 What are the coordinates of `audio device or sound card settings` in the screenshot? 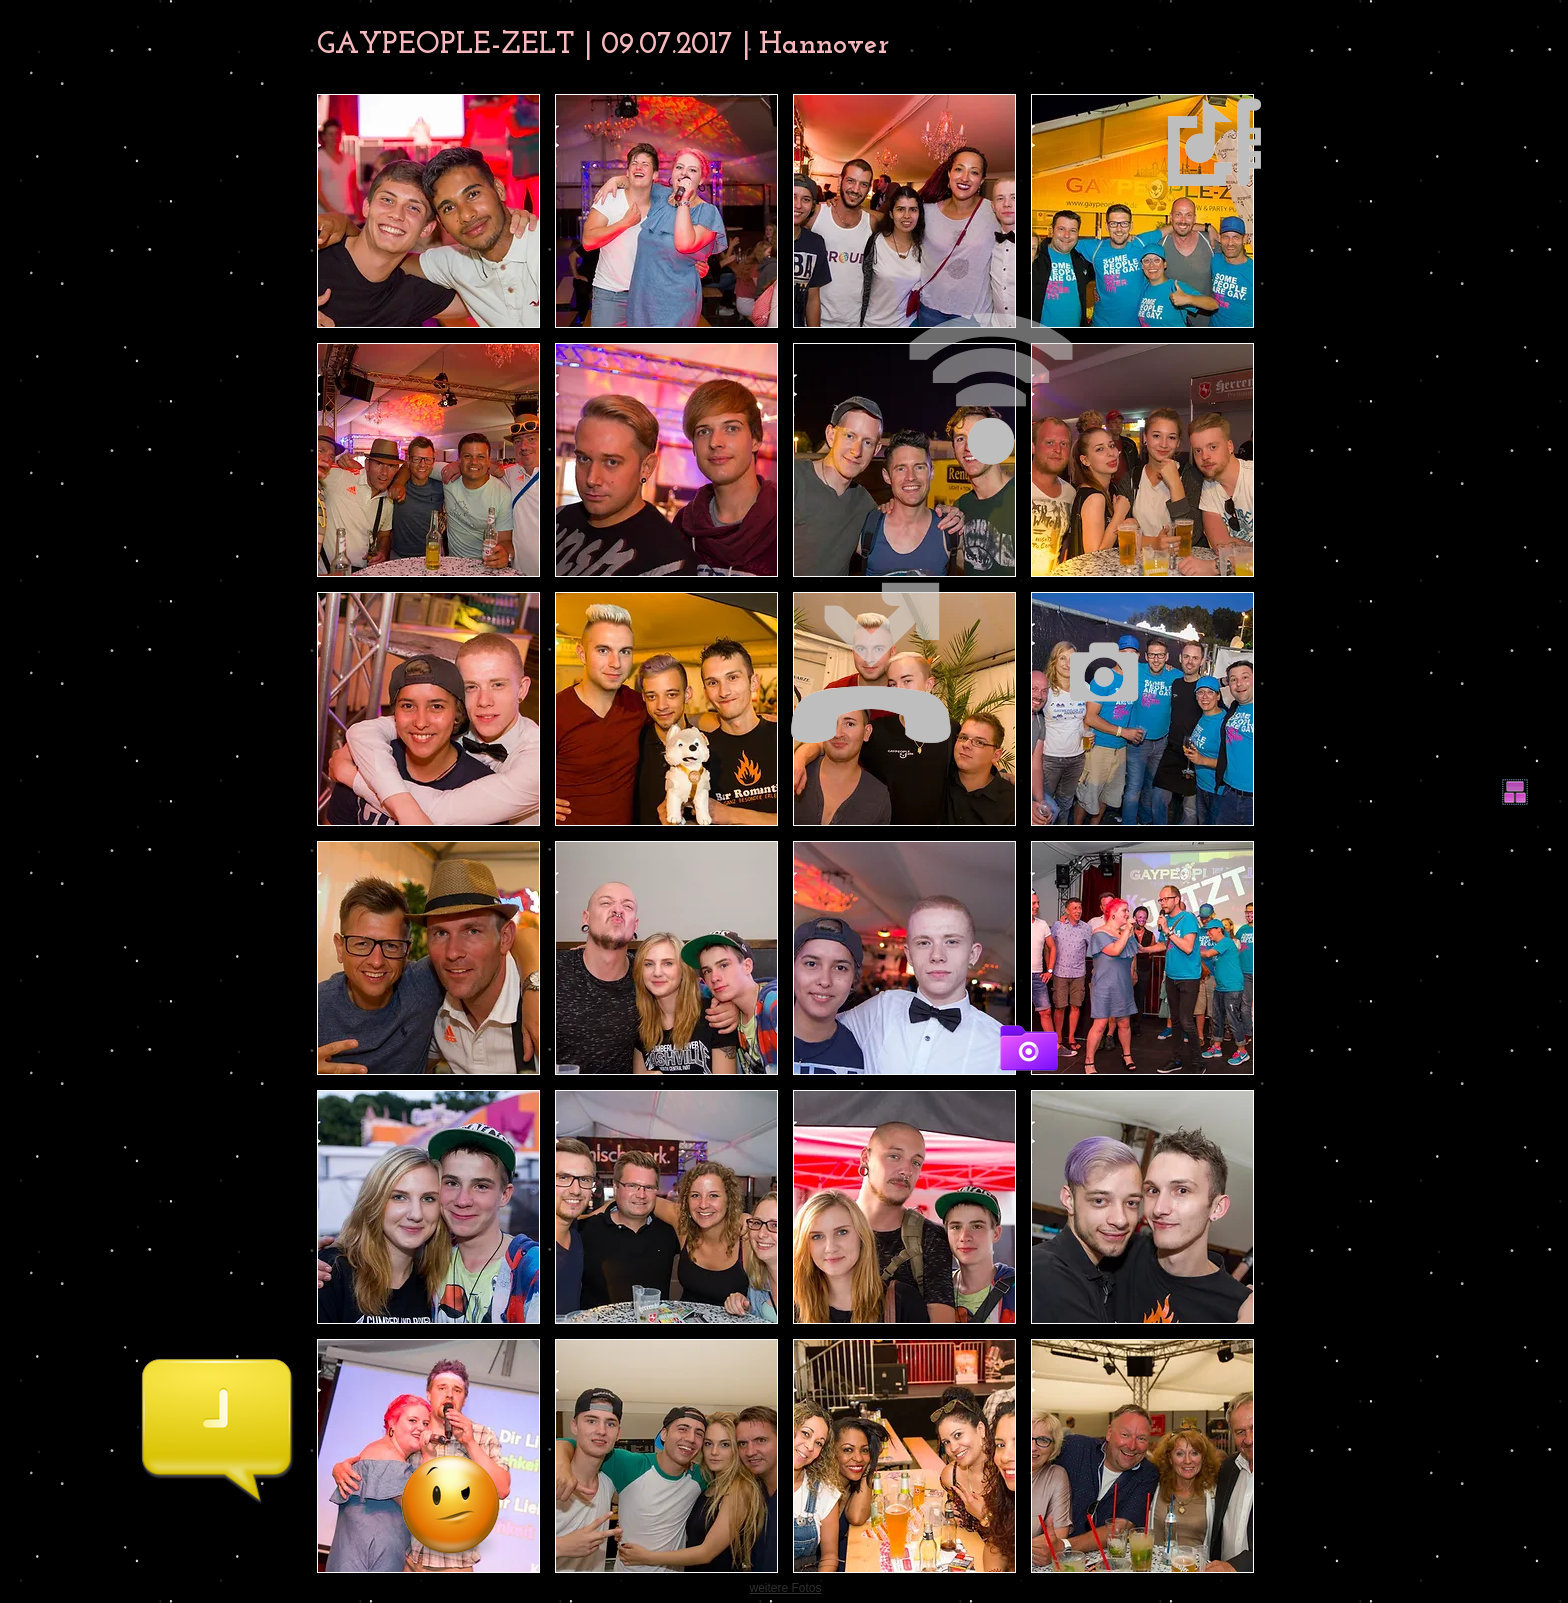 It's located at (1214, 139).